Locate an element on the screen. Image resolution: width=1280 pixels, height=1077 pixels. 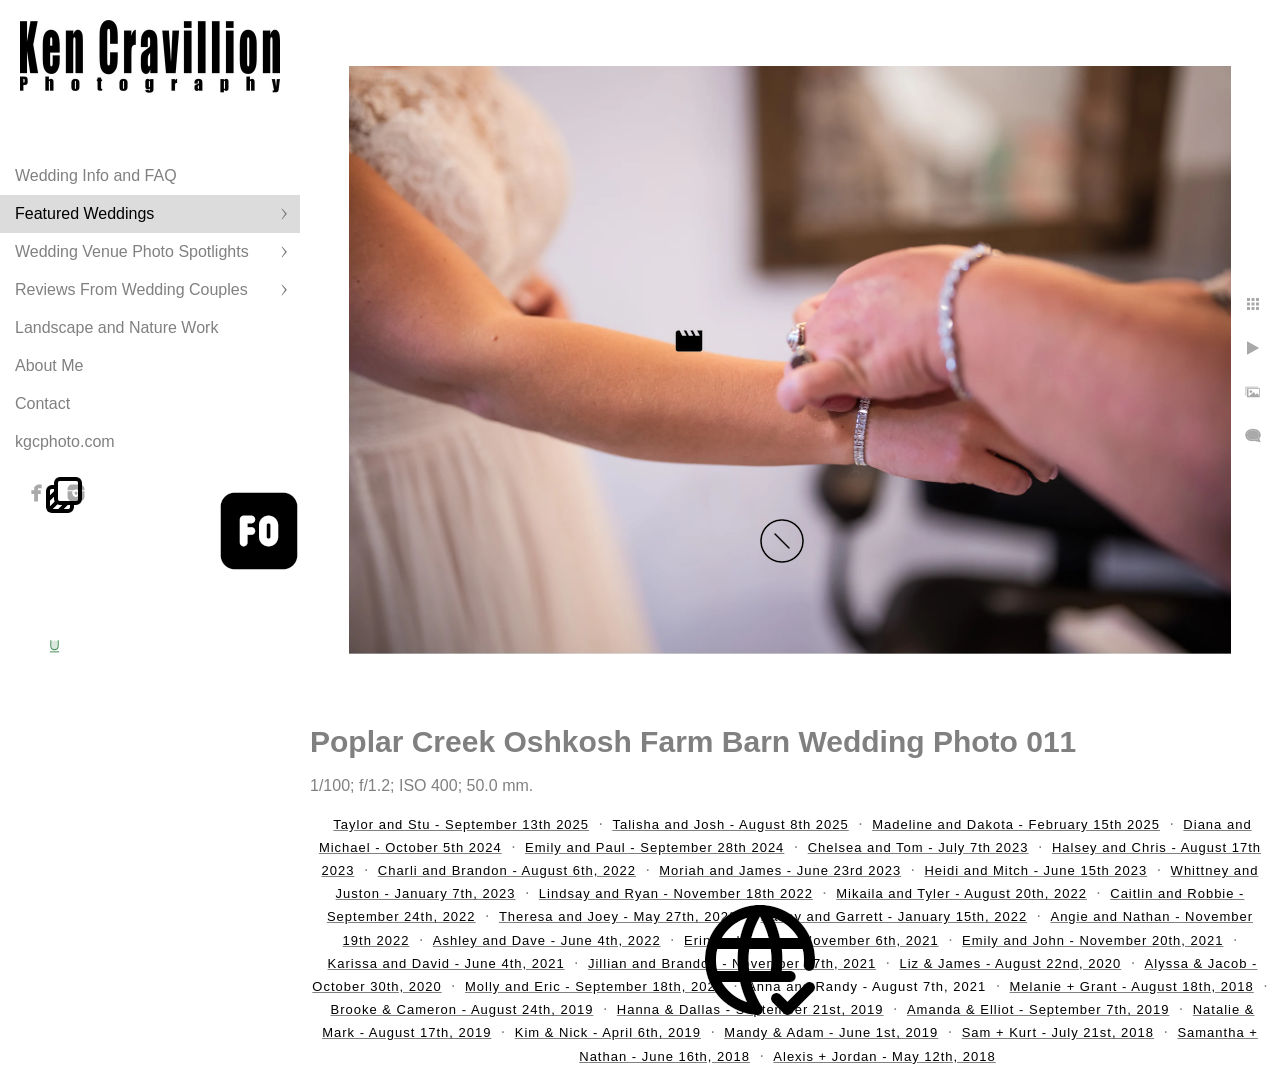
indicates a prohibited or restricted action is located at coordinates (782, 541).